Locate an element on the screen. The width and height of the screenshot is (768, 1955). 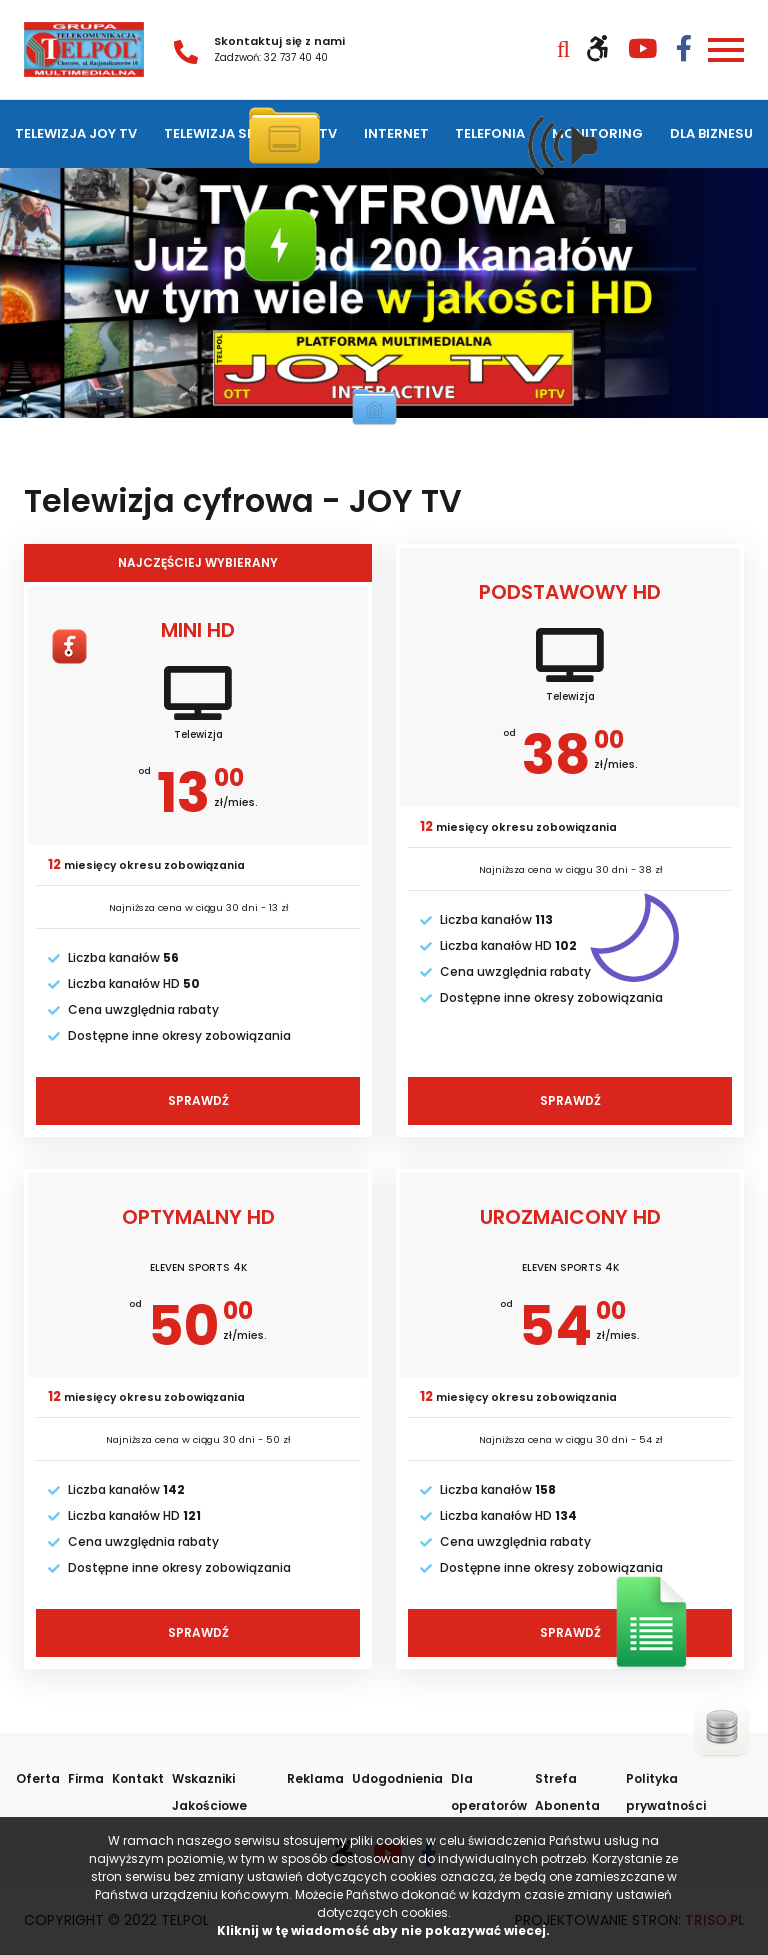
open fritzing electronics design application is located at coordinates (69, 646).